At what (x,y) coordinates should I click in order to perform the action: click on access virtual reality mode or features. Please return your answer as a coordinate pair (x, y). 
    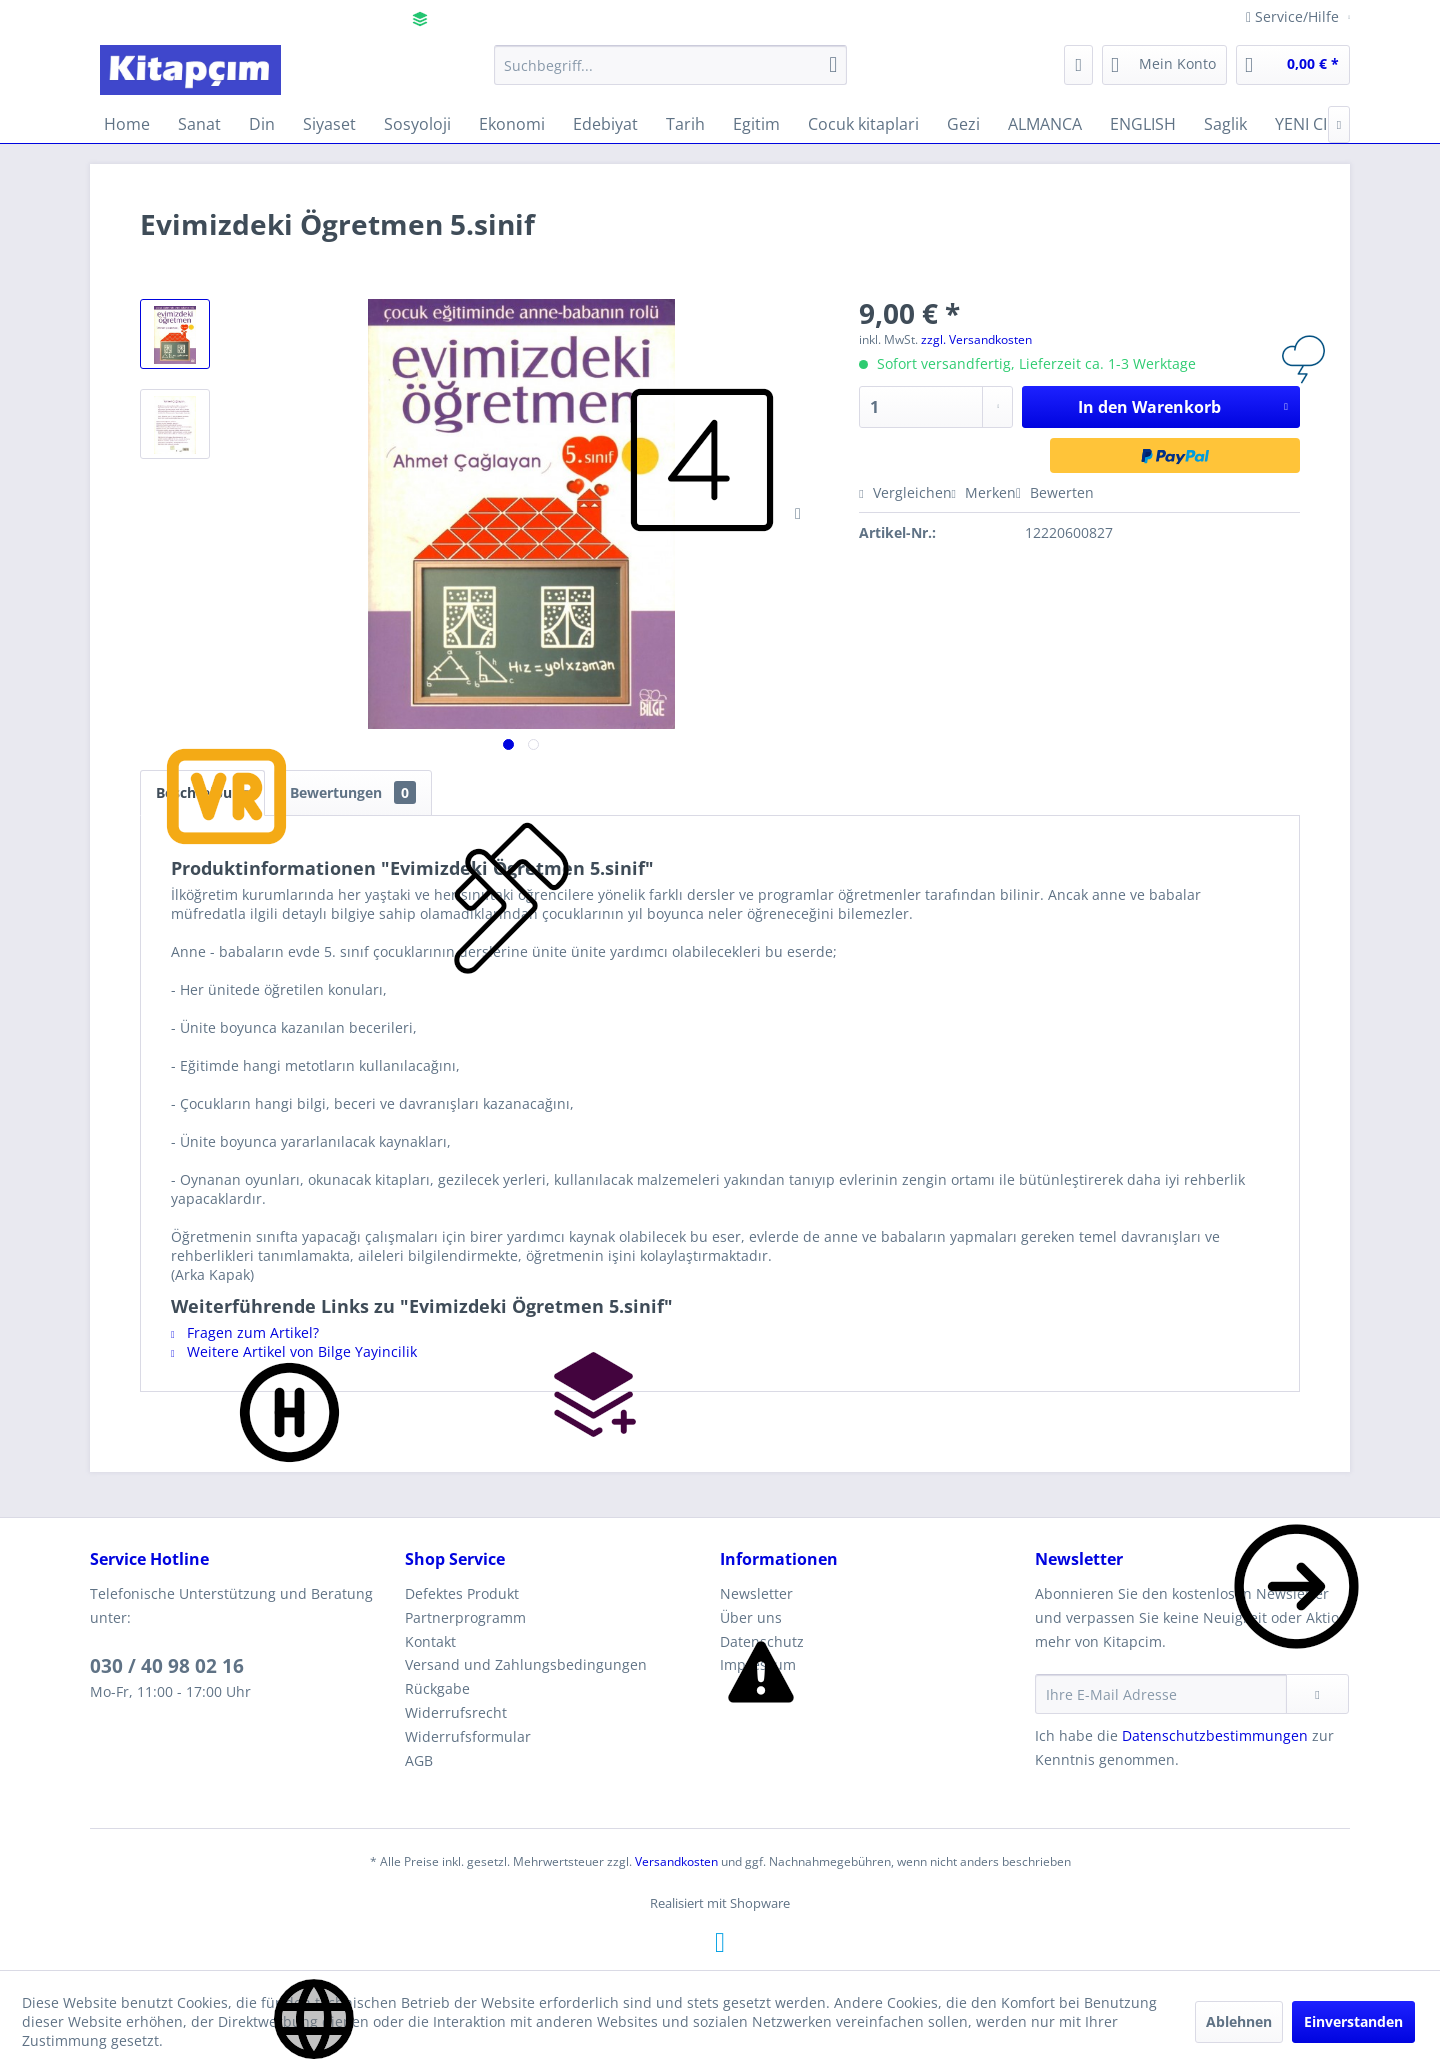
    Looking at the image, I should click on (226, 796).